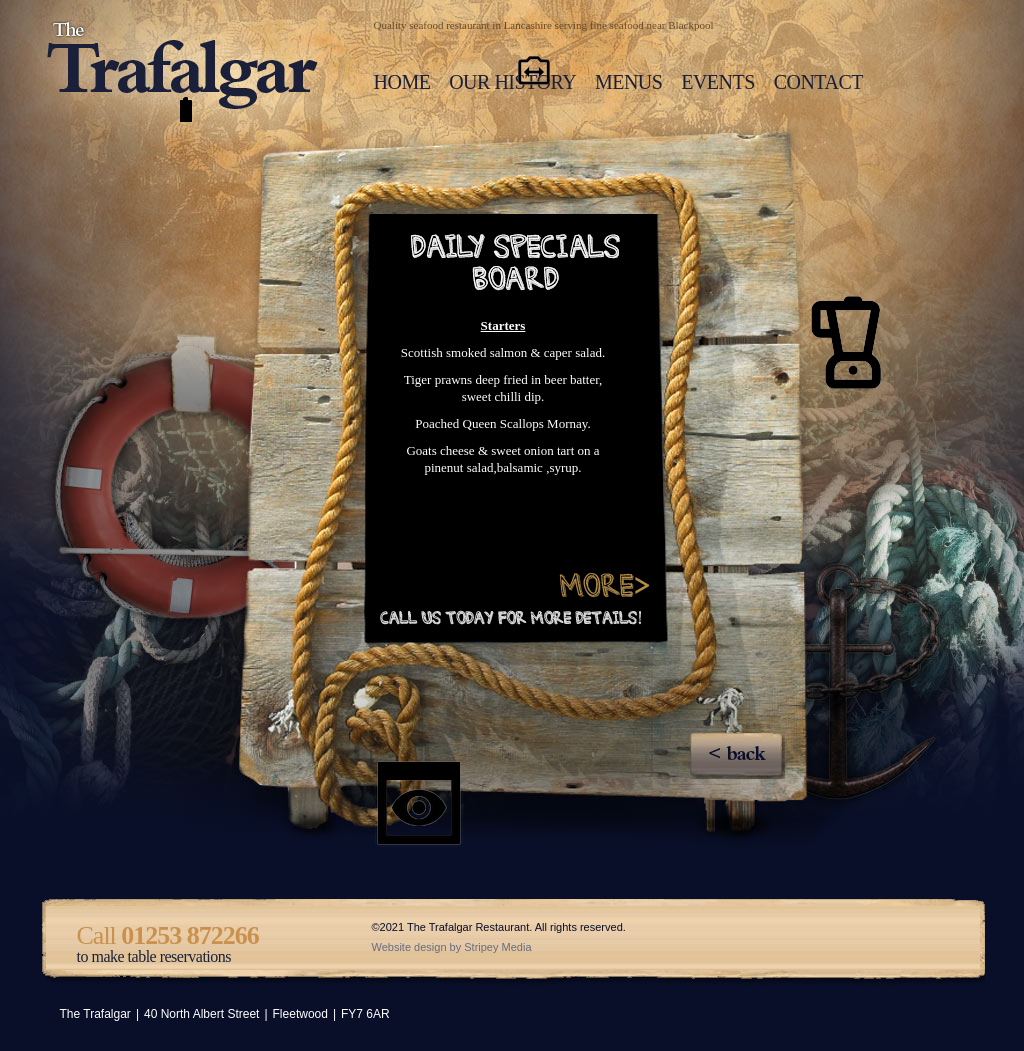  Describe the element at coordinates (186, 110) in the screenshot. I see `indicates battery is fully charged` at that location.